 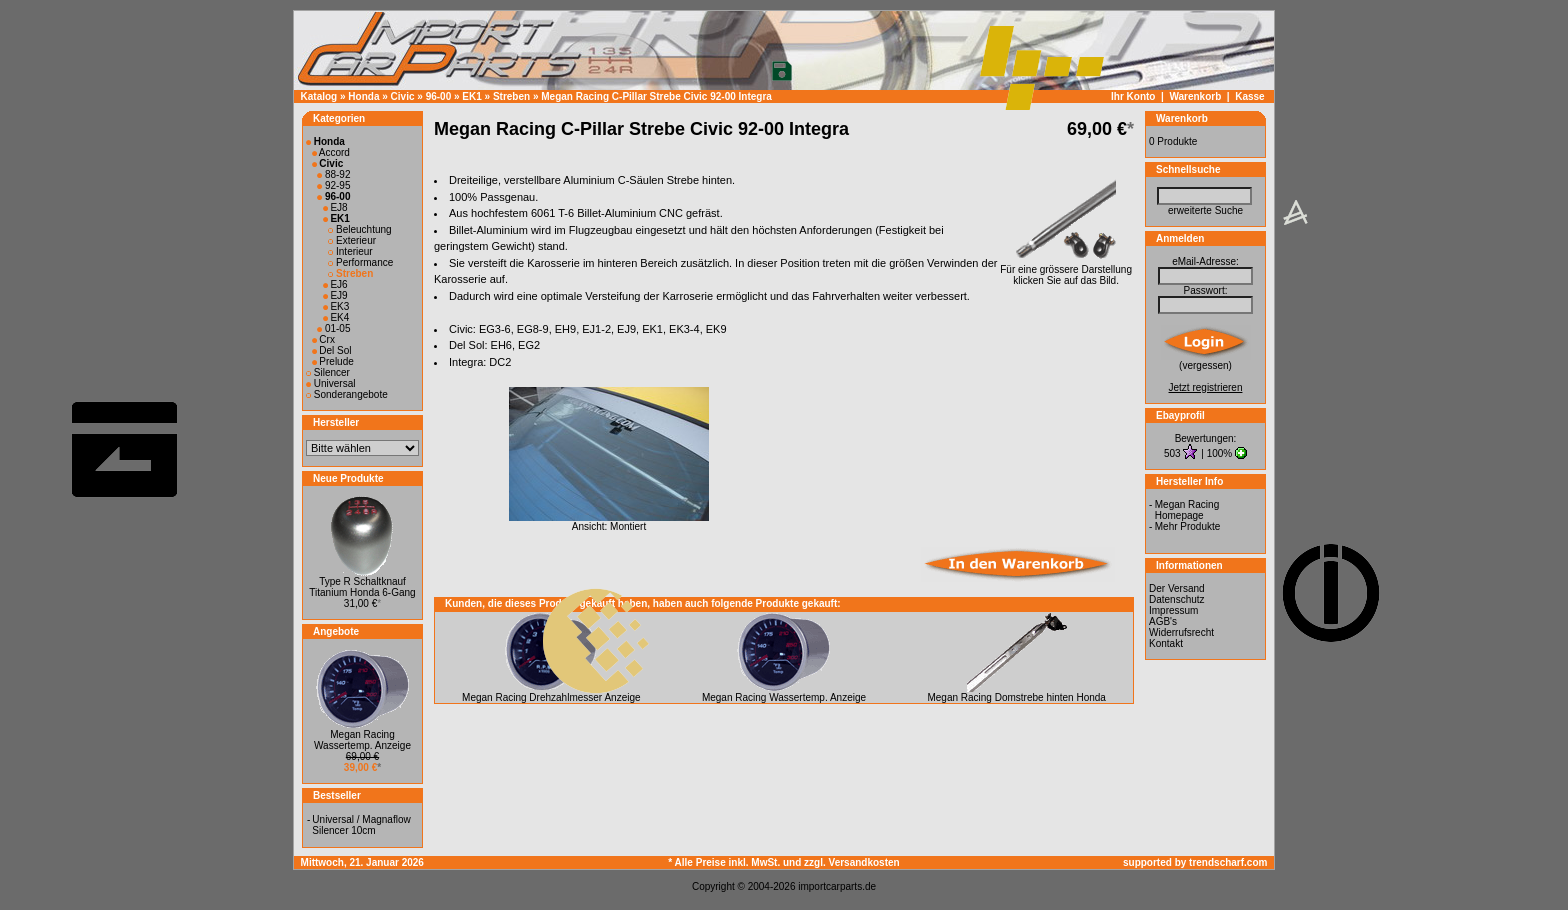 What do you see at coordinates (596, 641) in the screenshot?
I see `pay with webmoney` at bounding box center [596, 641].